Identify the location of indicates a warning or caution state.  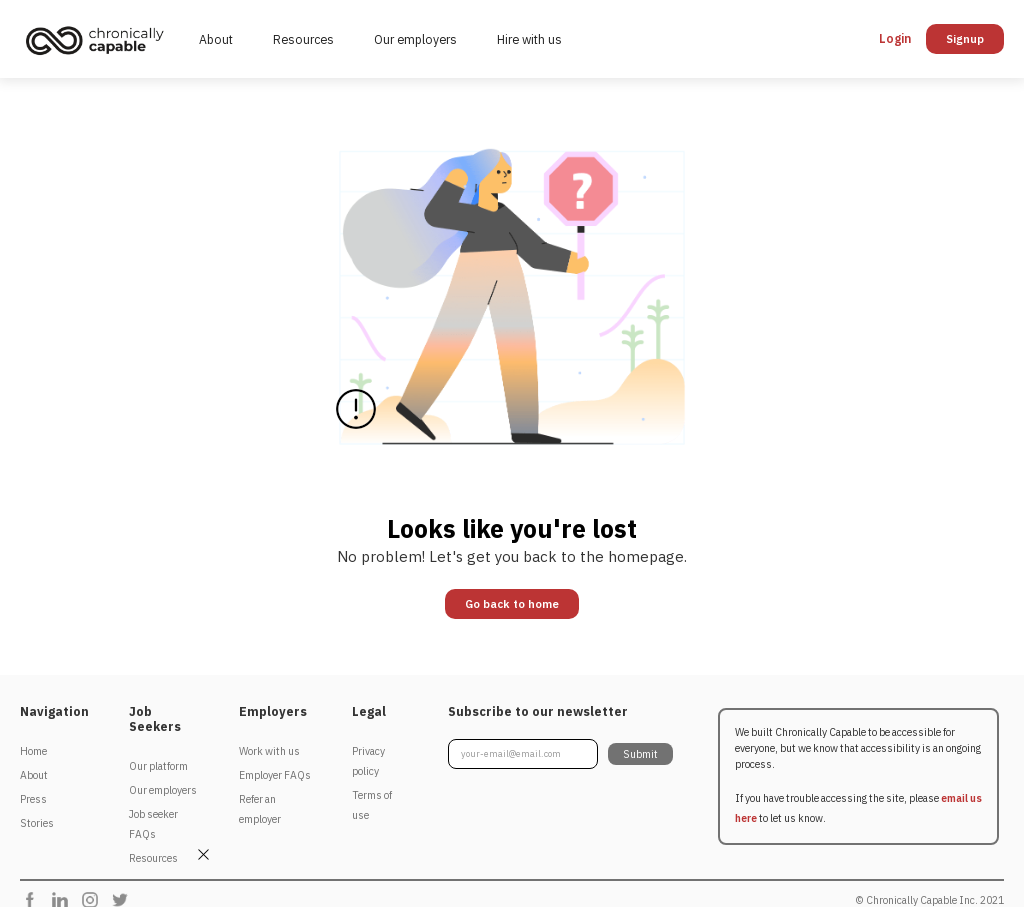
(356, 409).